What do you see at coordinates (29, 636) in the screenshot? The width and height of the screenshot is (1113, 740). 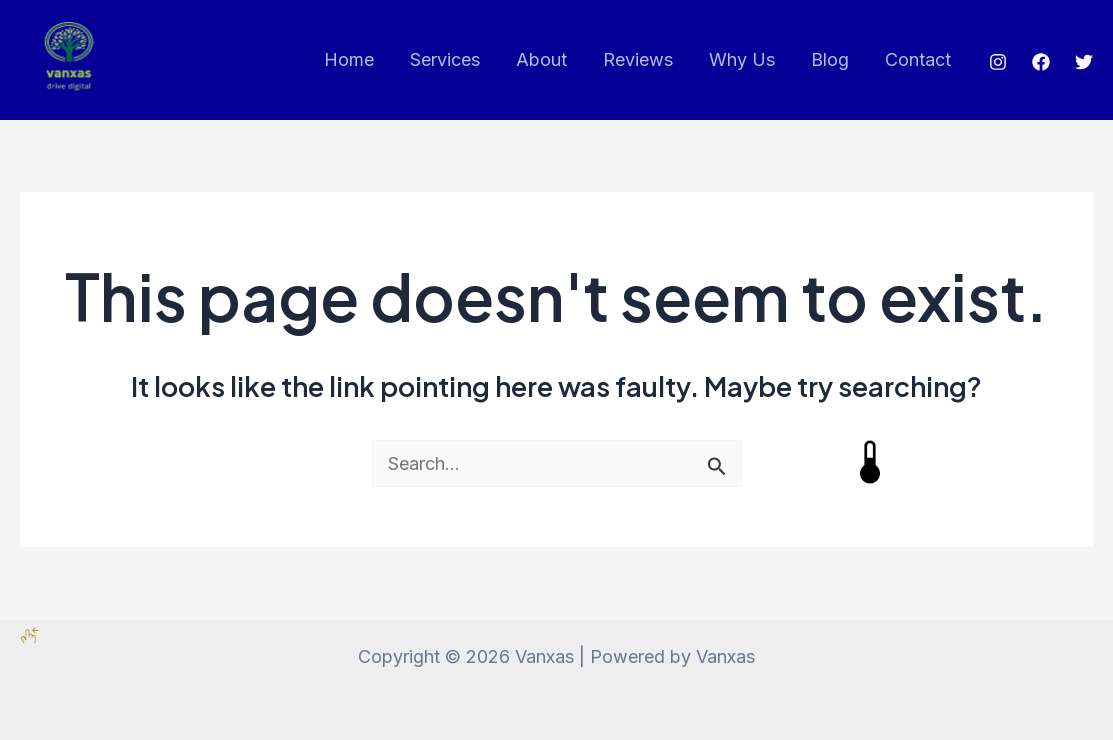 I see `swipe left to navigate or dismiss` at bounding box center [29, 636].